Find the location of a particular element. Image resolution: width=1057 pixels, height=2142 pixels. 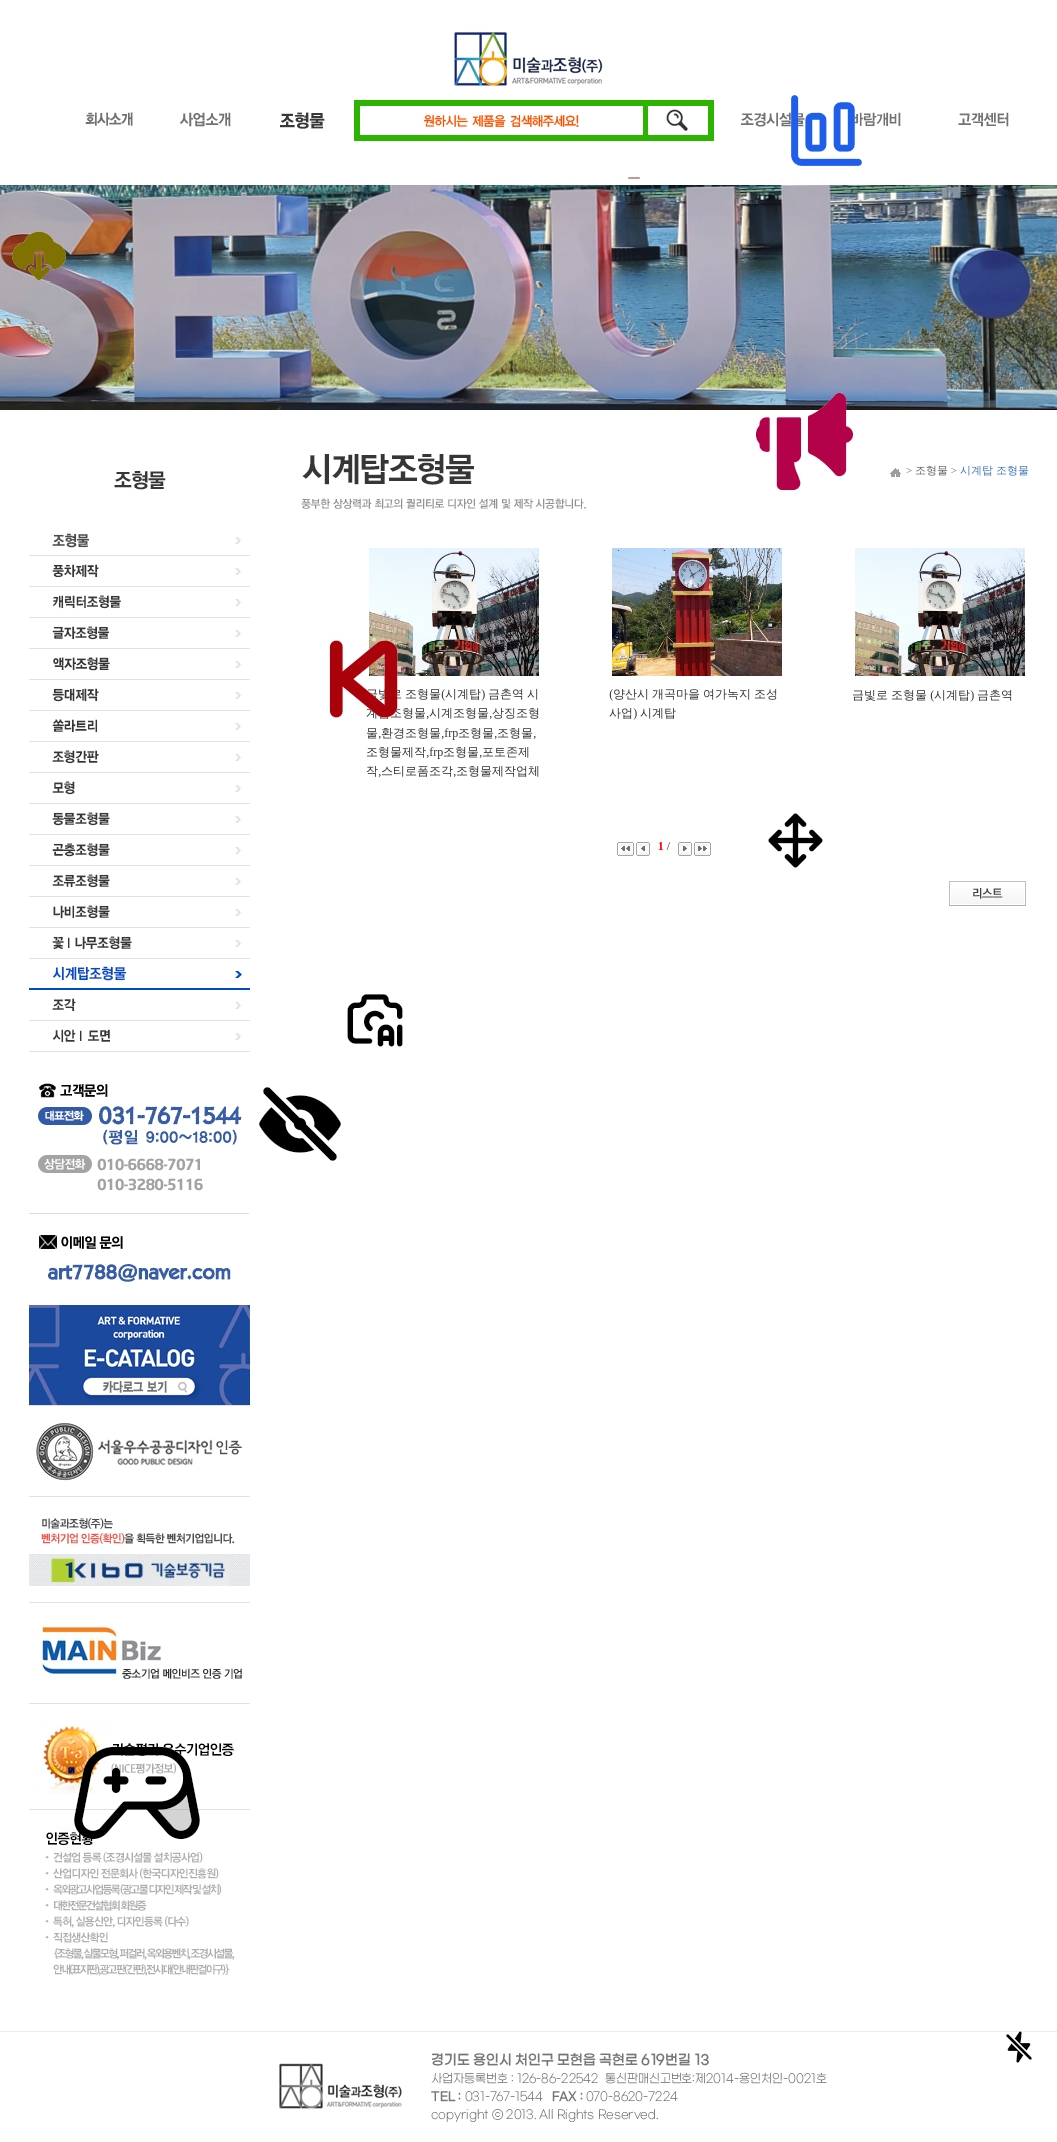

view analytics or statistics dashboard is located at coordinates (826, 130).